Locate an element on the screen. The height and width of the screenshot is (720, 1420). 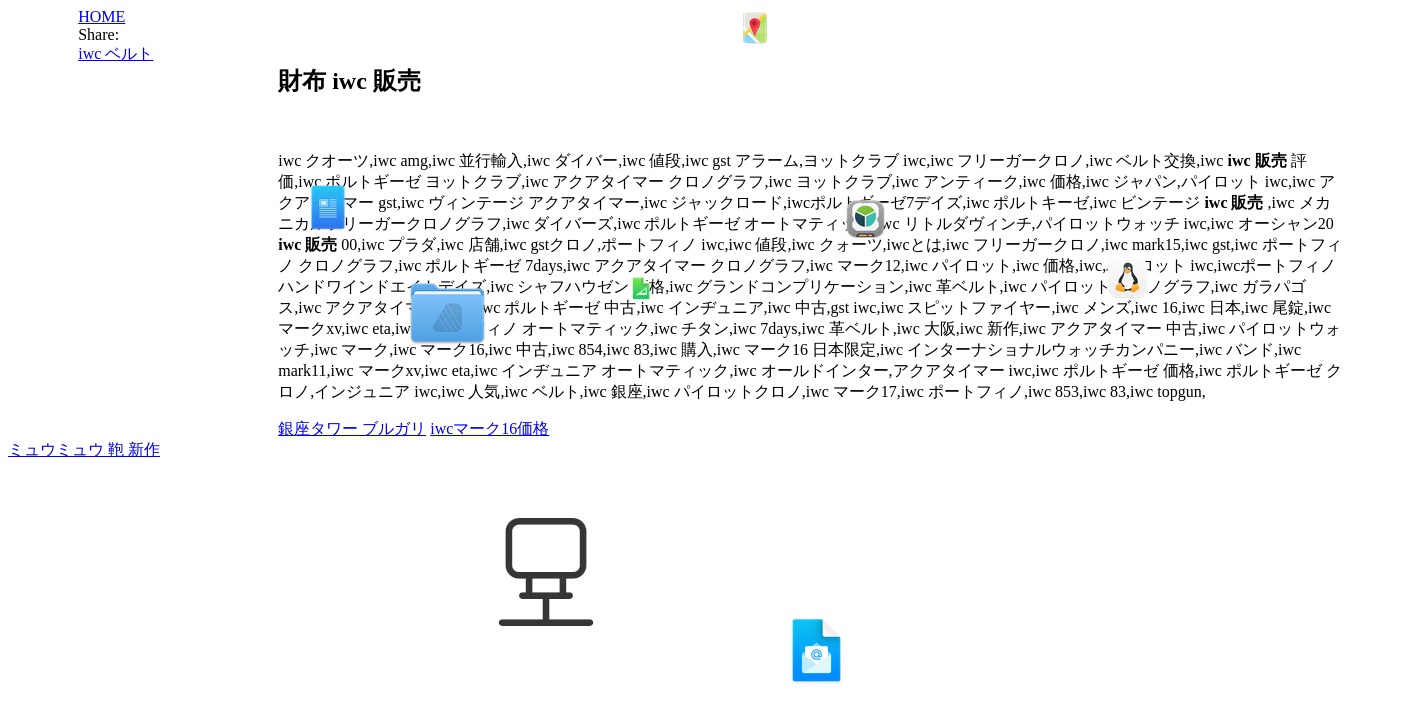
a google earth KML geographic data file is located at coordinates (755, 28).